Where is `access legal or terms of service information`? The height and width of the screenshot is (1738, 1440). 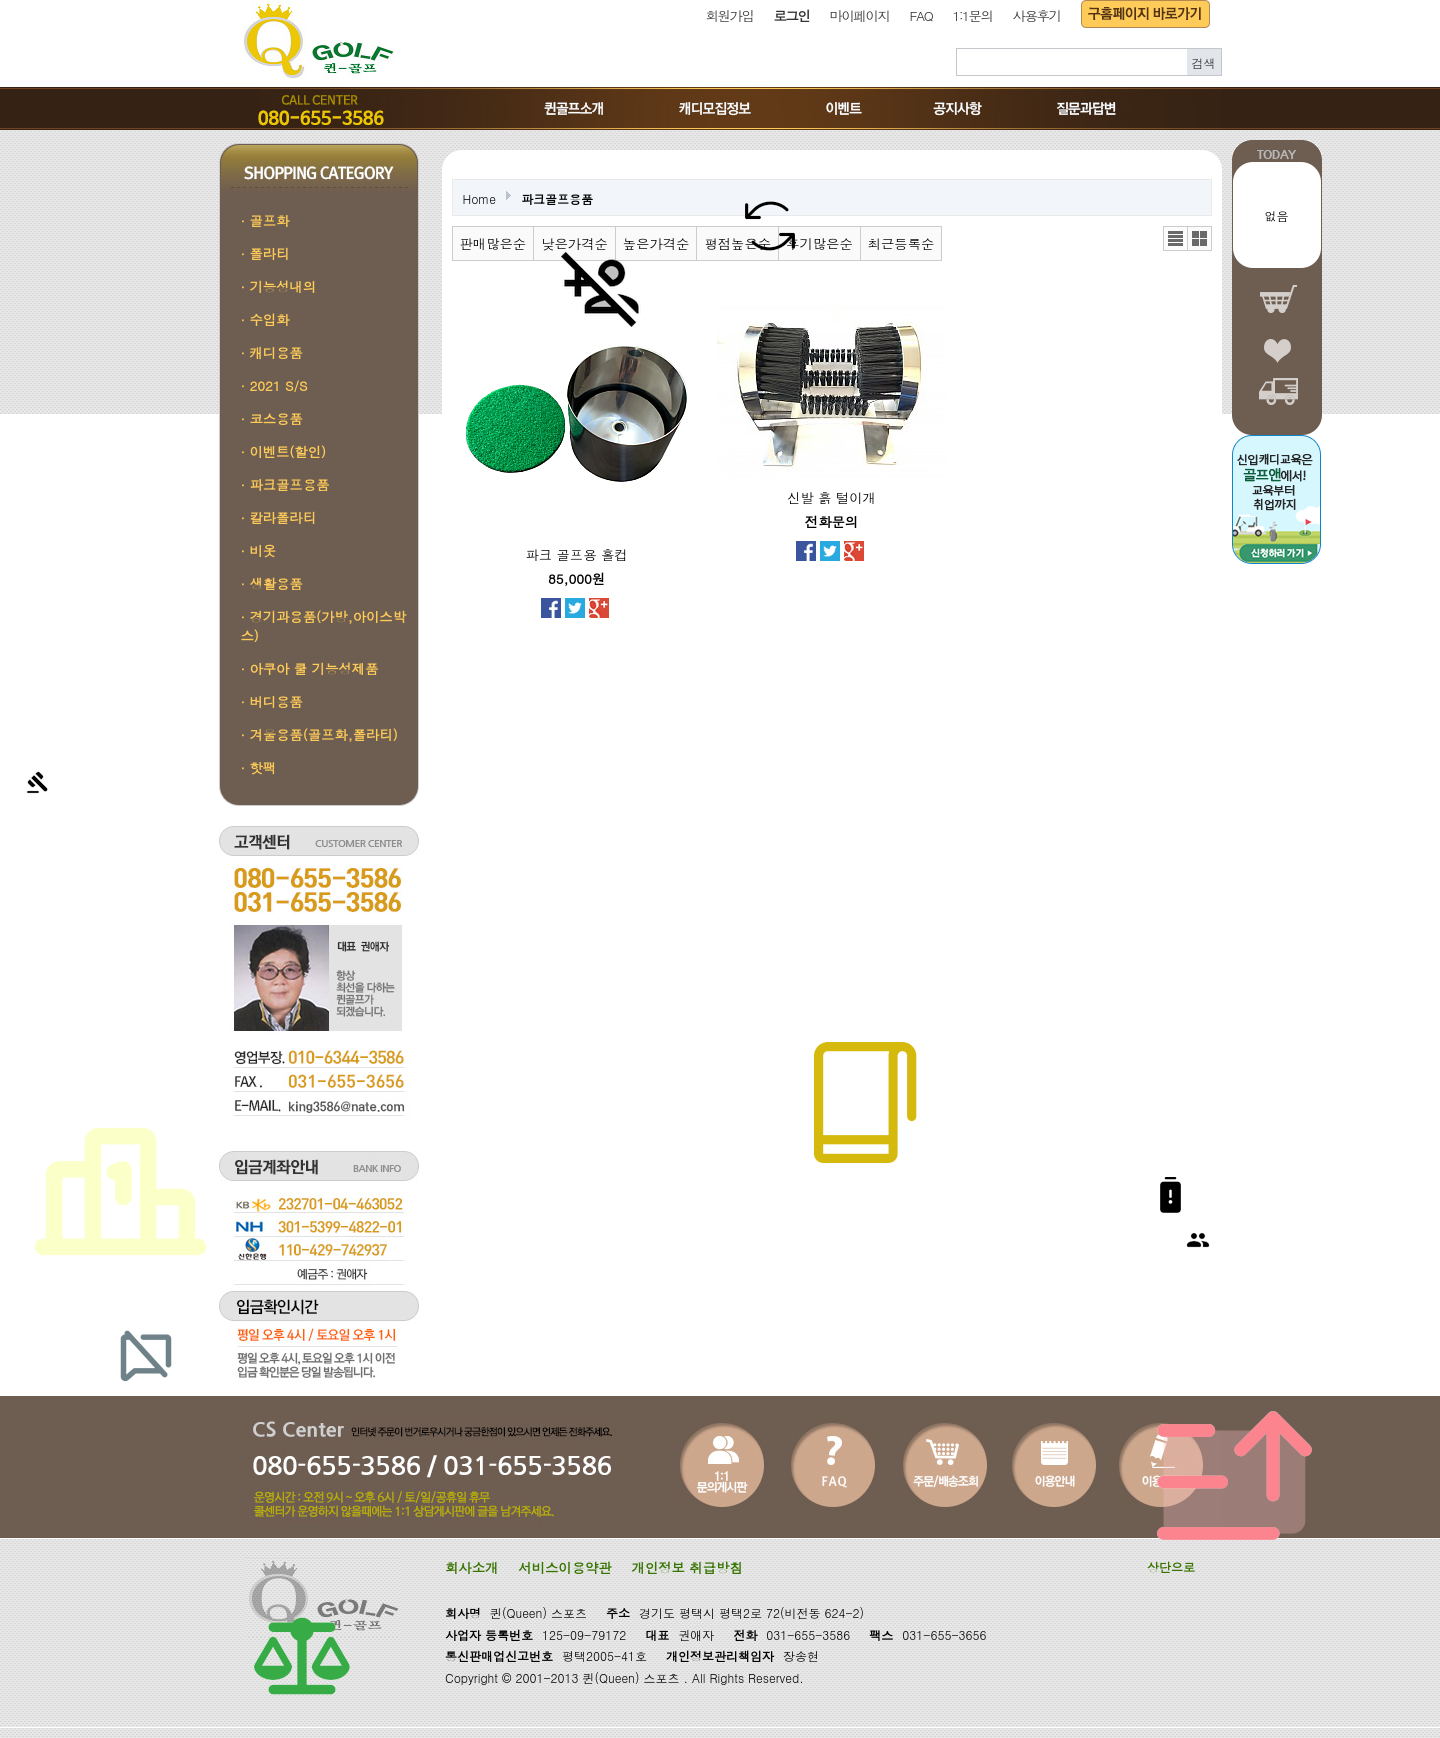 access legal or terms of service information is located at coordinates (38, 782).